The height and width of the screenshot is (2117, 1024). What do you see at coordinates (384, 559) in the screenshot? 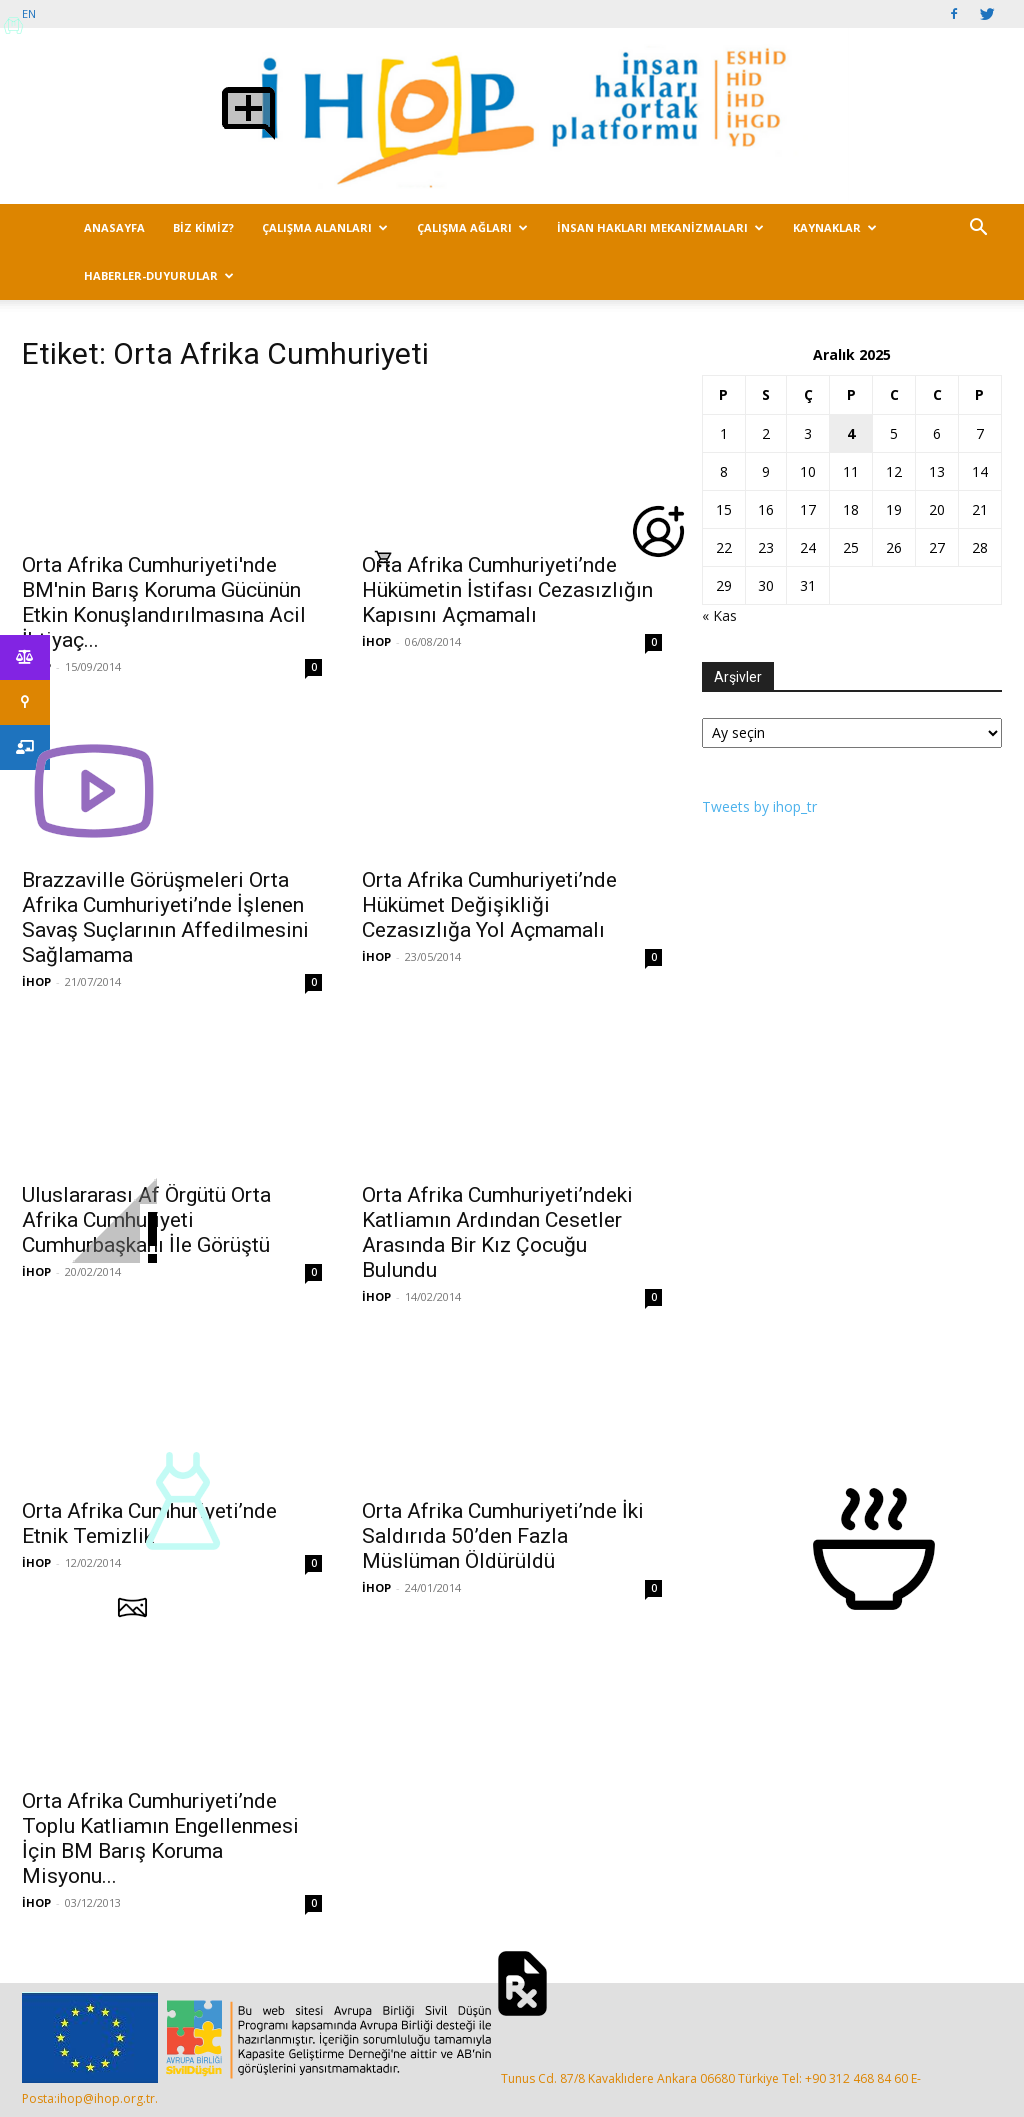
I see `access grocery shopping list or cart` at bounding box center [384, 559].